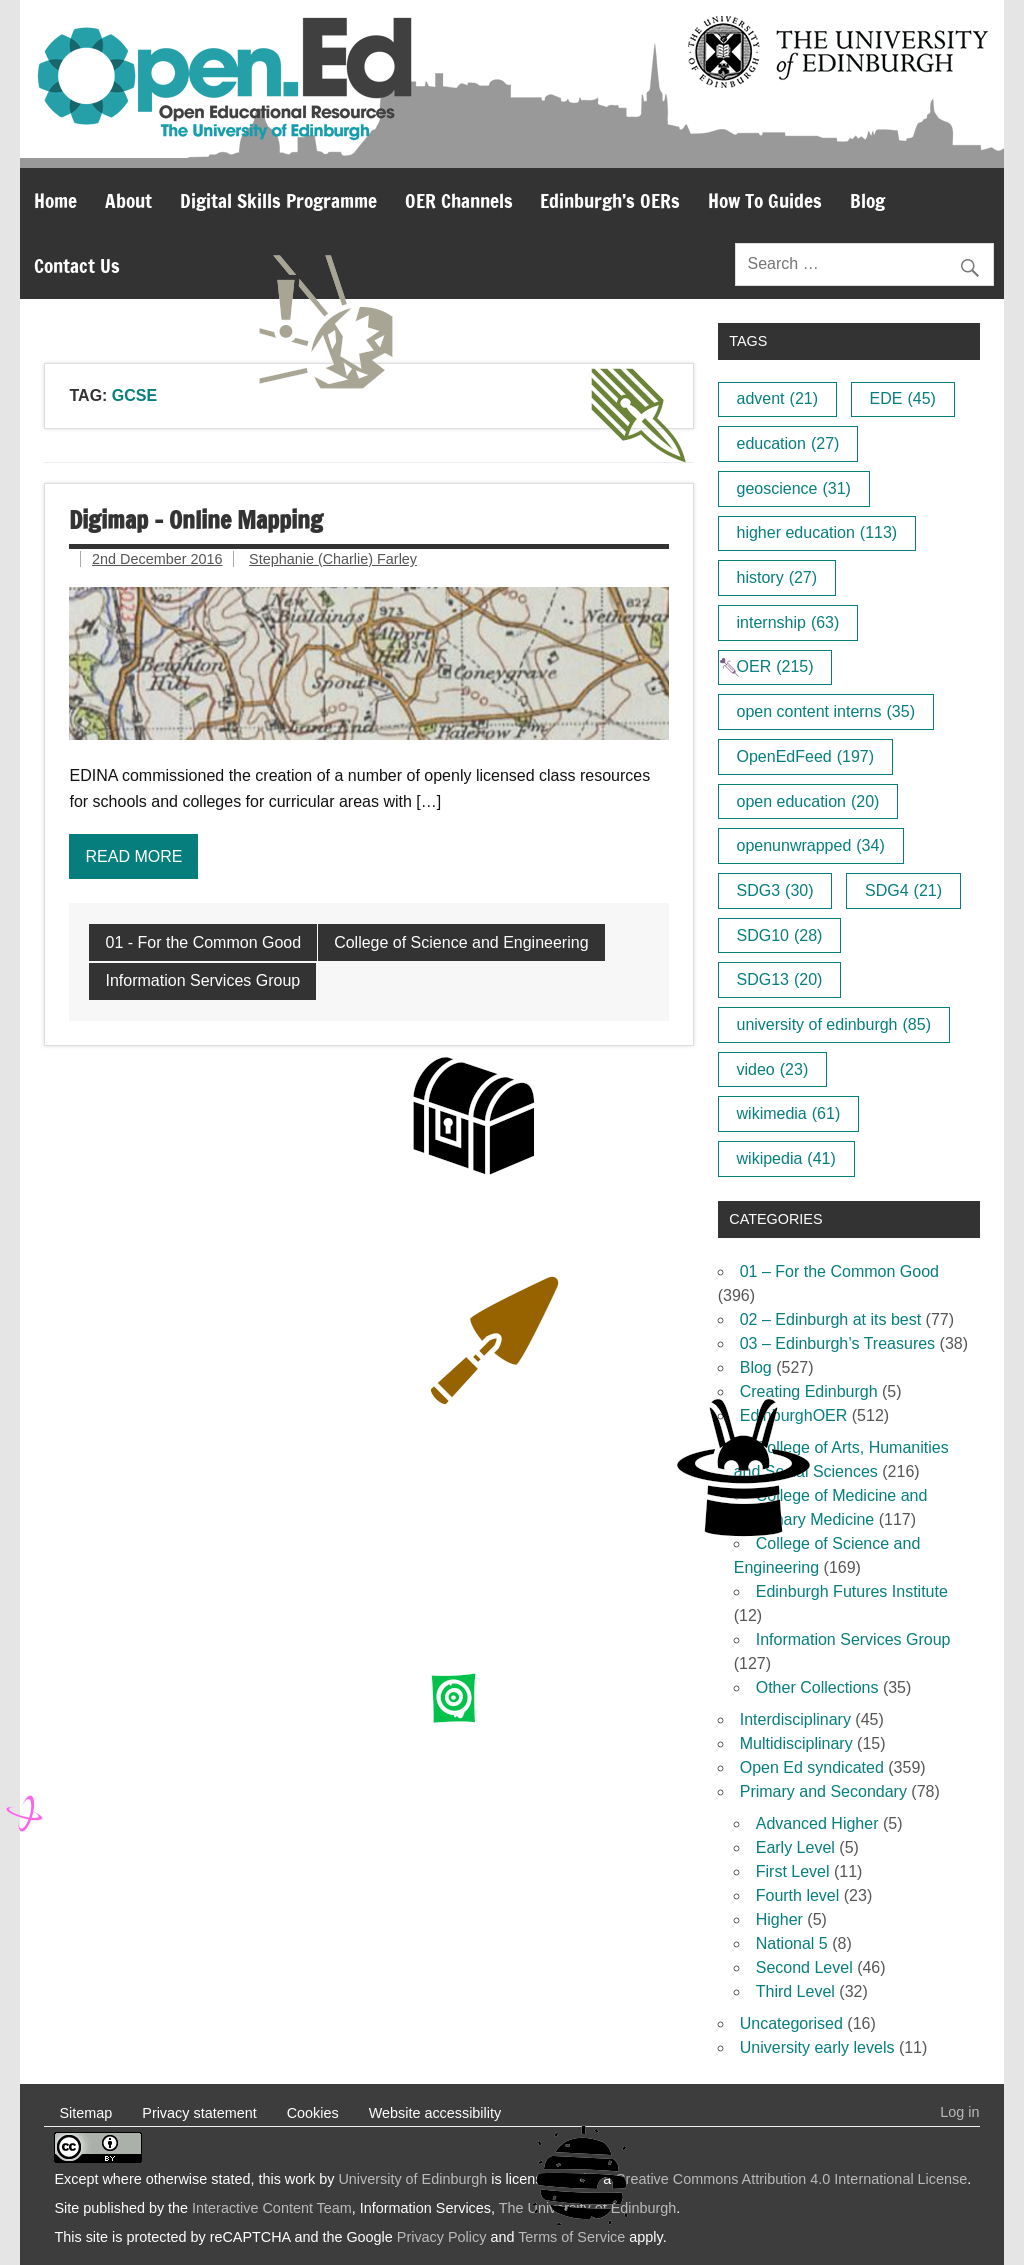  I want to click on access 3D rotation or orbit controls, so click(24, 1813).